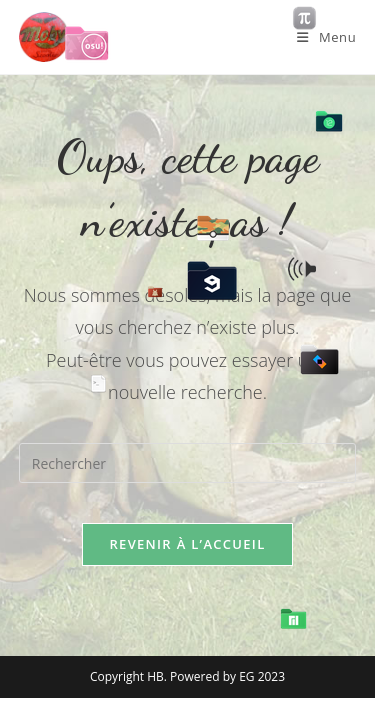 This screenshot has height=720, width=375. I want to click on open your osu! game files folder, so click(86, 44).